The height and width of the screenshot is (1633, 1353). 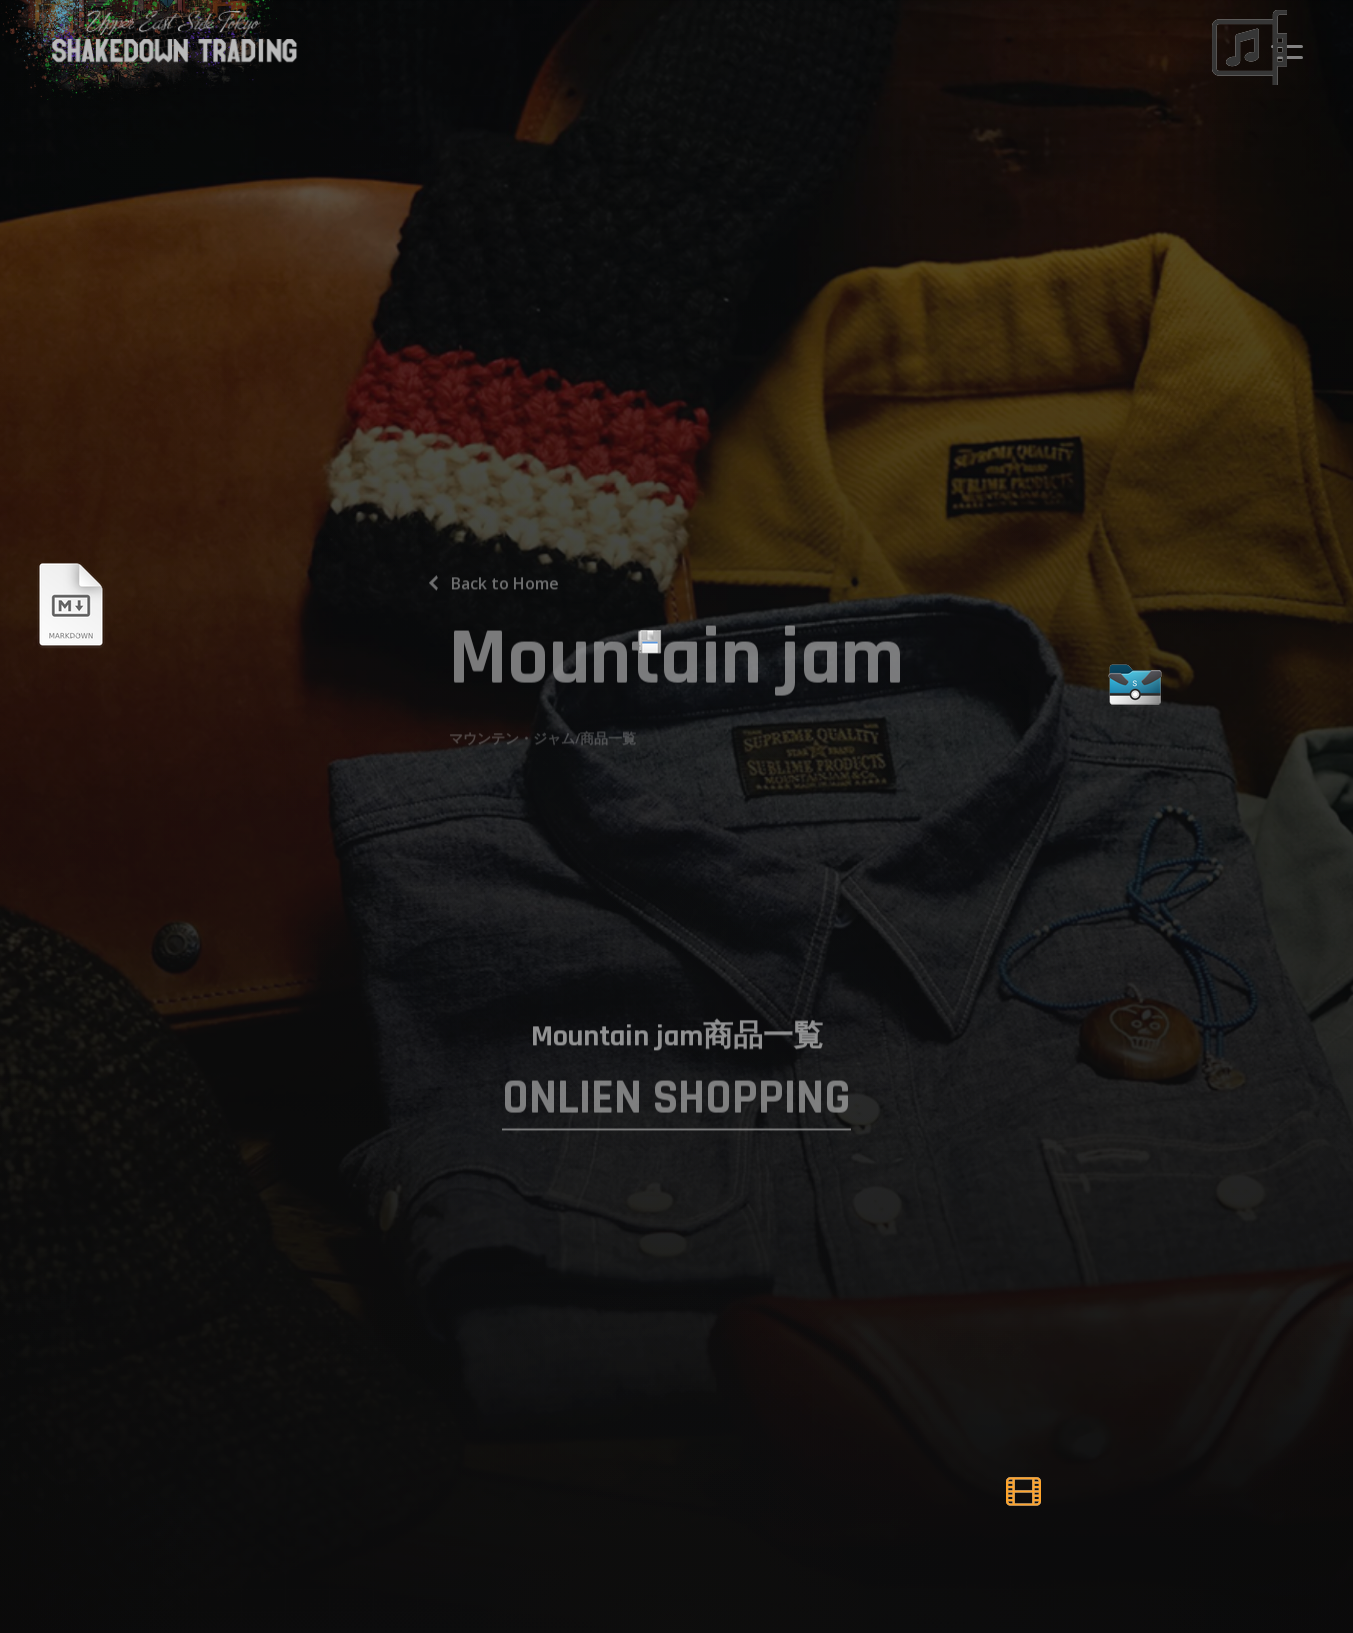 What do you see at coordinates (1135, 686) in the screenshot?
I see `folder for storing pokémon great ball-related files` at bounding box center [1135, 686].